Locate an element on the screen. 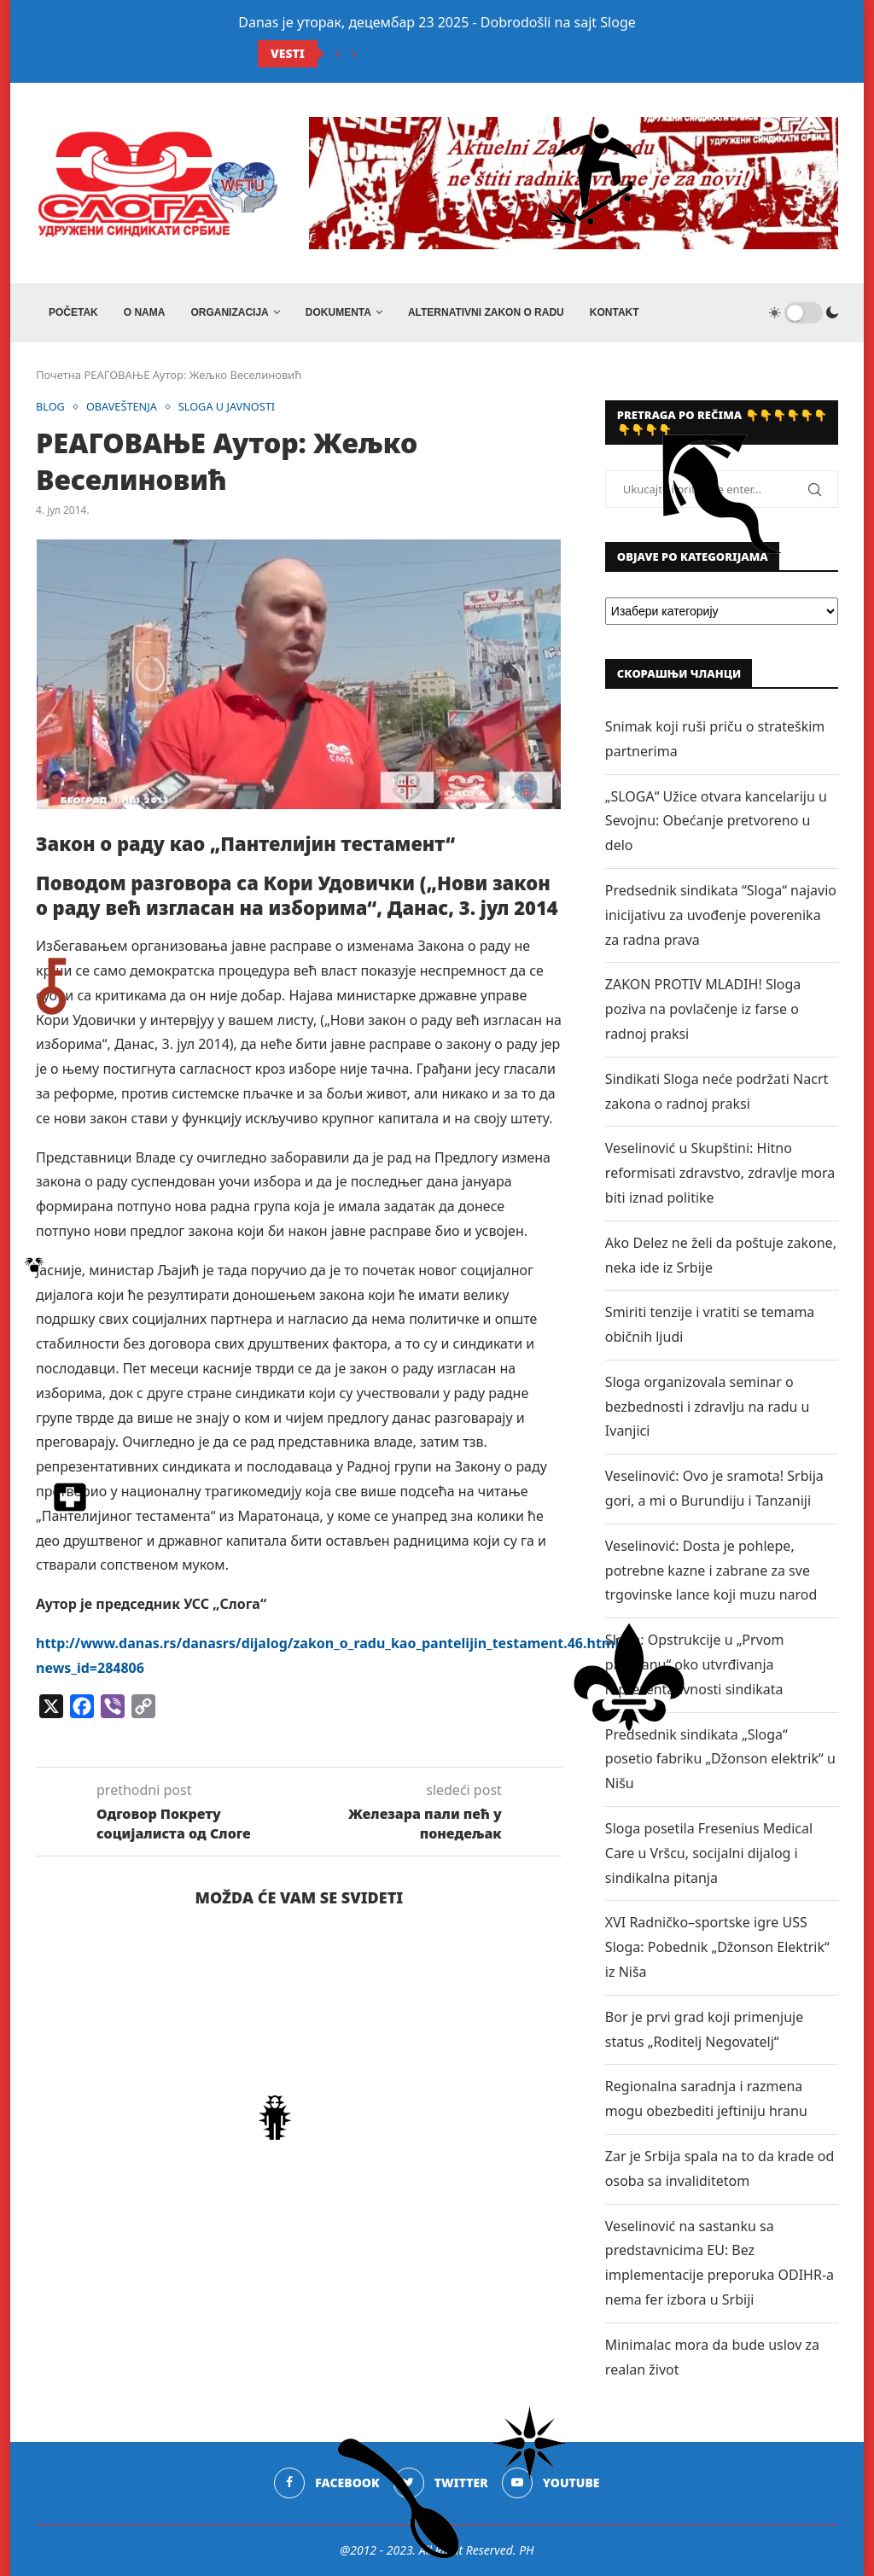 Image resolution: width=874 pixels, height=2576 pixels. access skateboarding games or activities is located at coordinates (591, 173).